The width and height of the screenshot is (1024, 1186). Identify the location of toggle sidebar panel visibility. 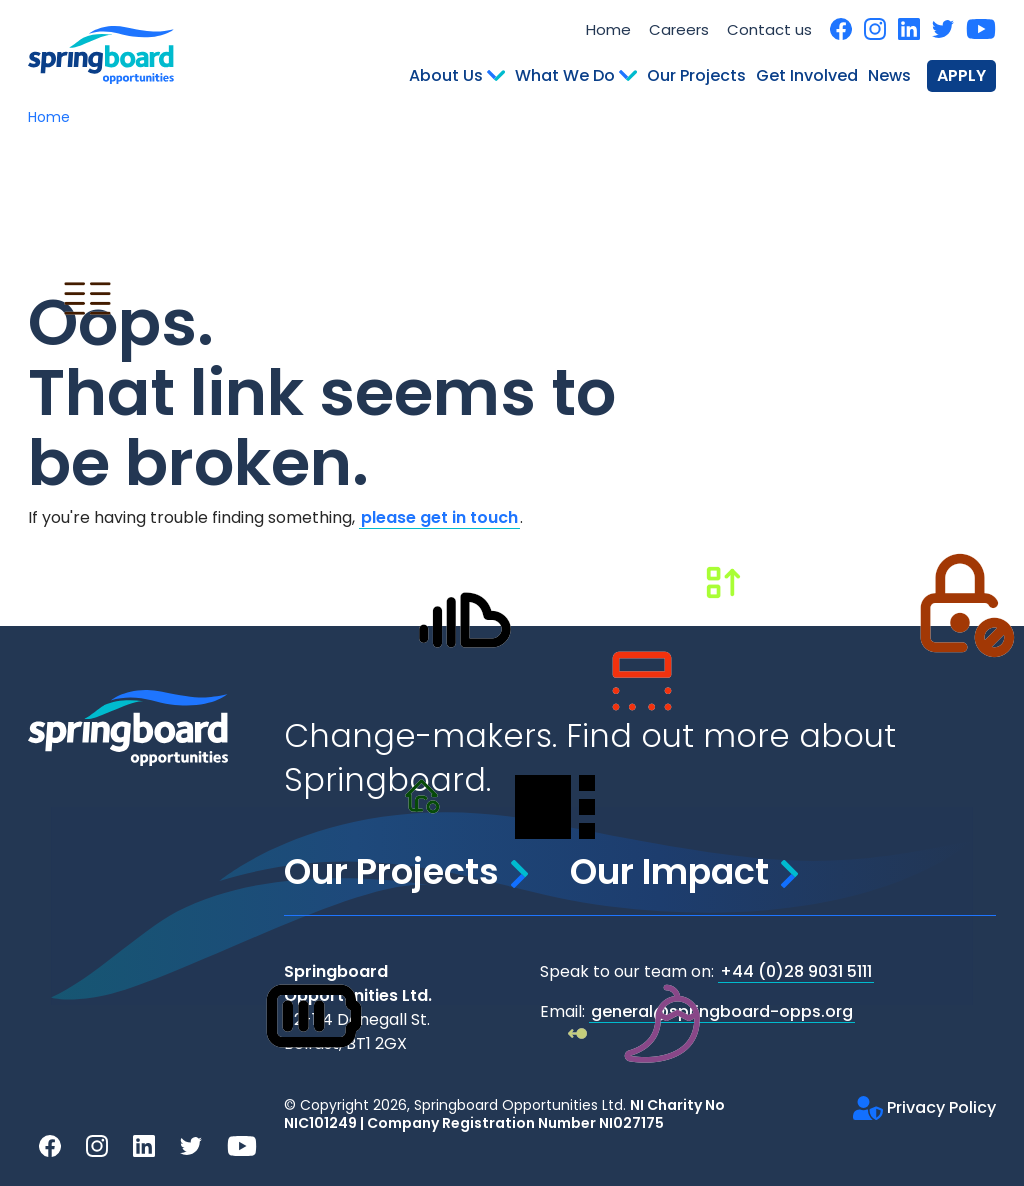
(555, 807).